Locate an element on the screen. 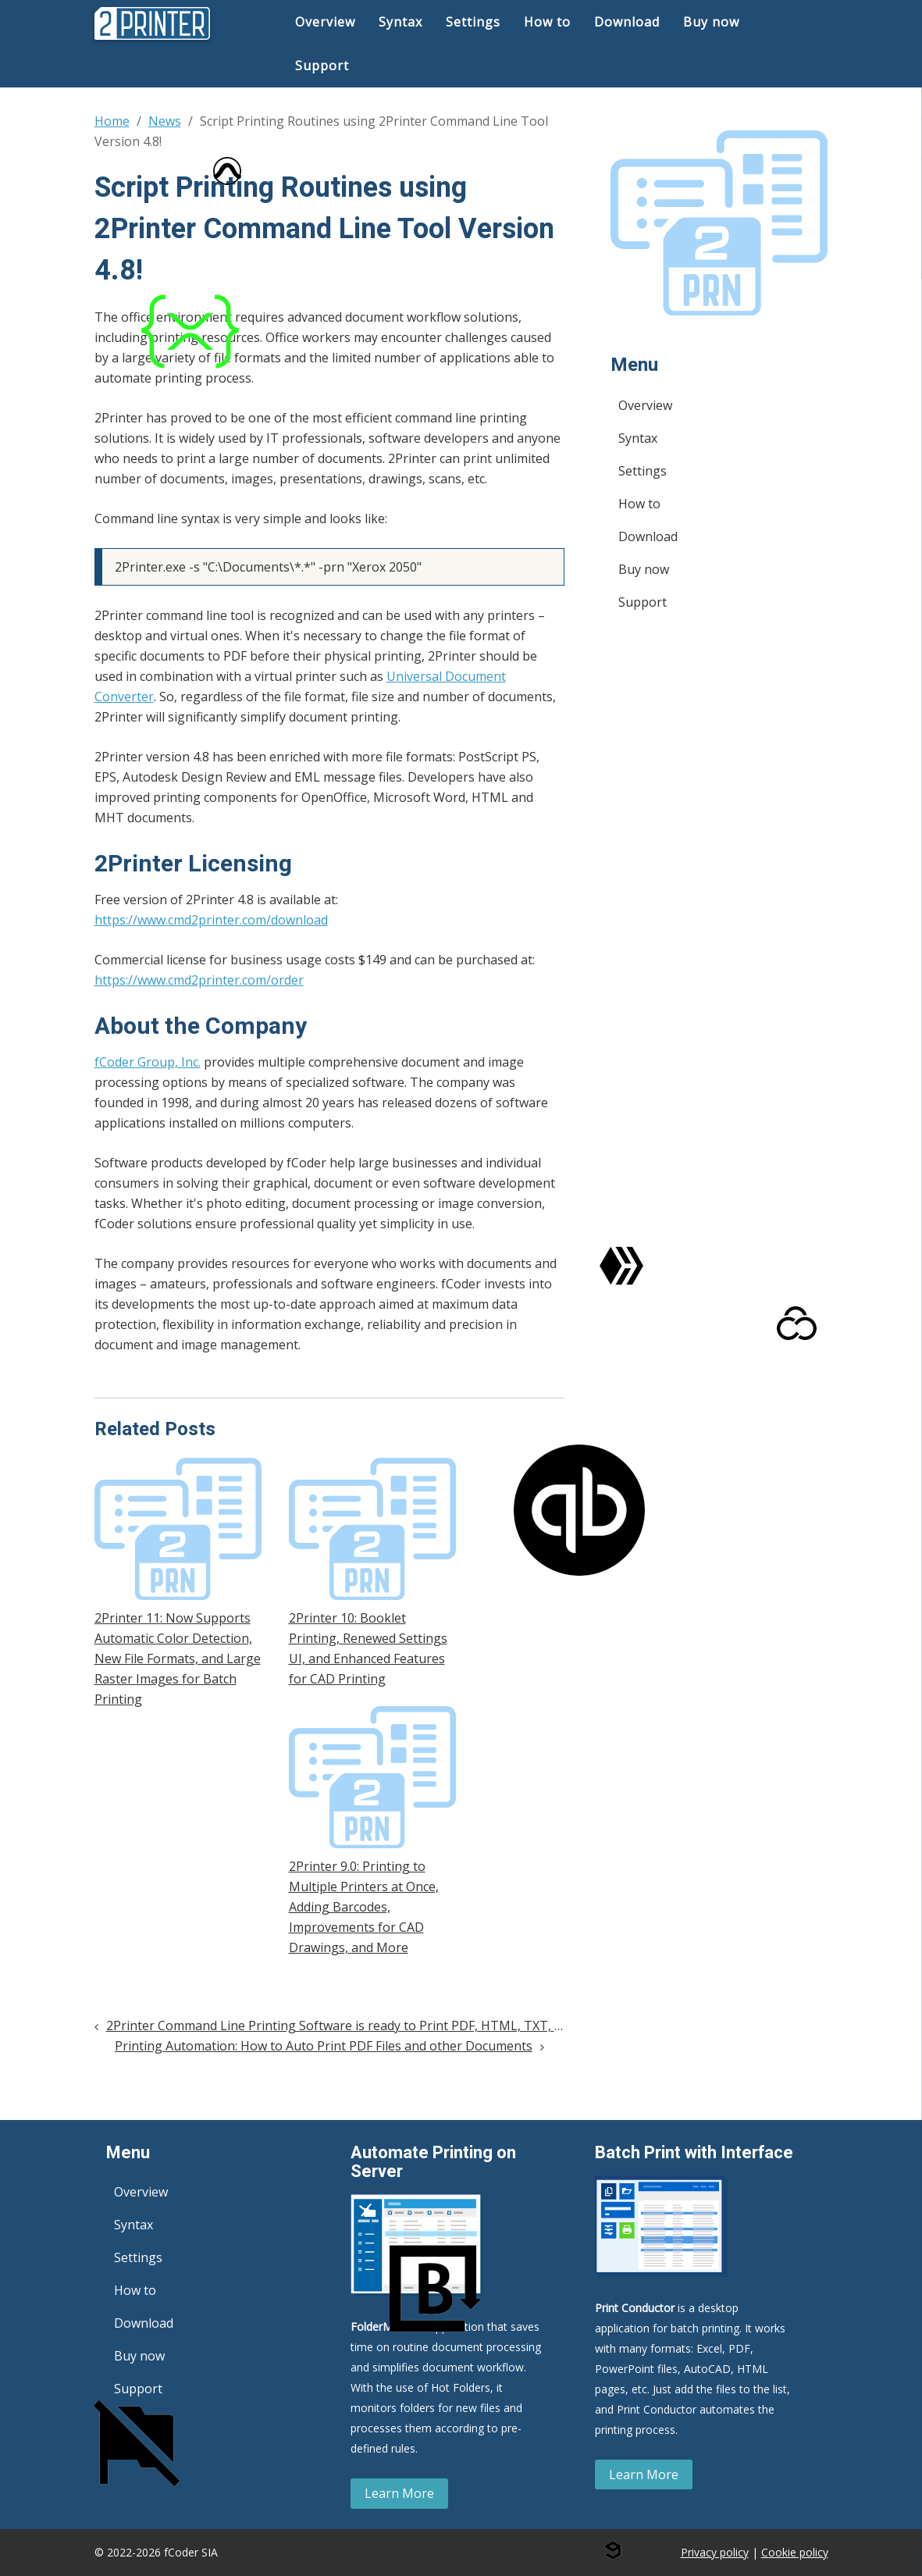 The image size is (922, 2576). hive blockchain logo is located at coordinates (621, 1266).